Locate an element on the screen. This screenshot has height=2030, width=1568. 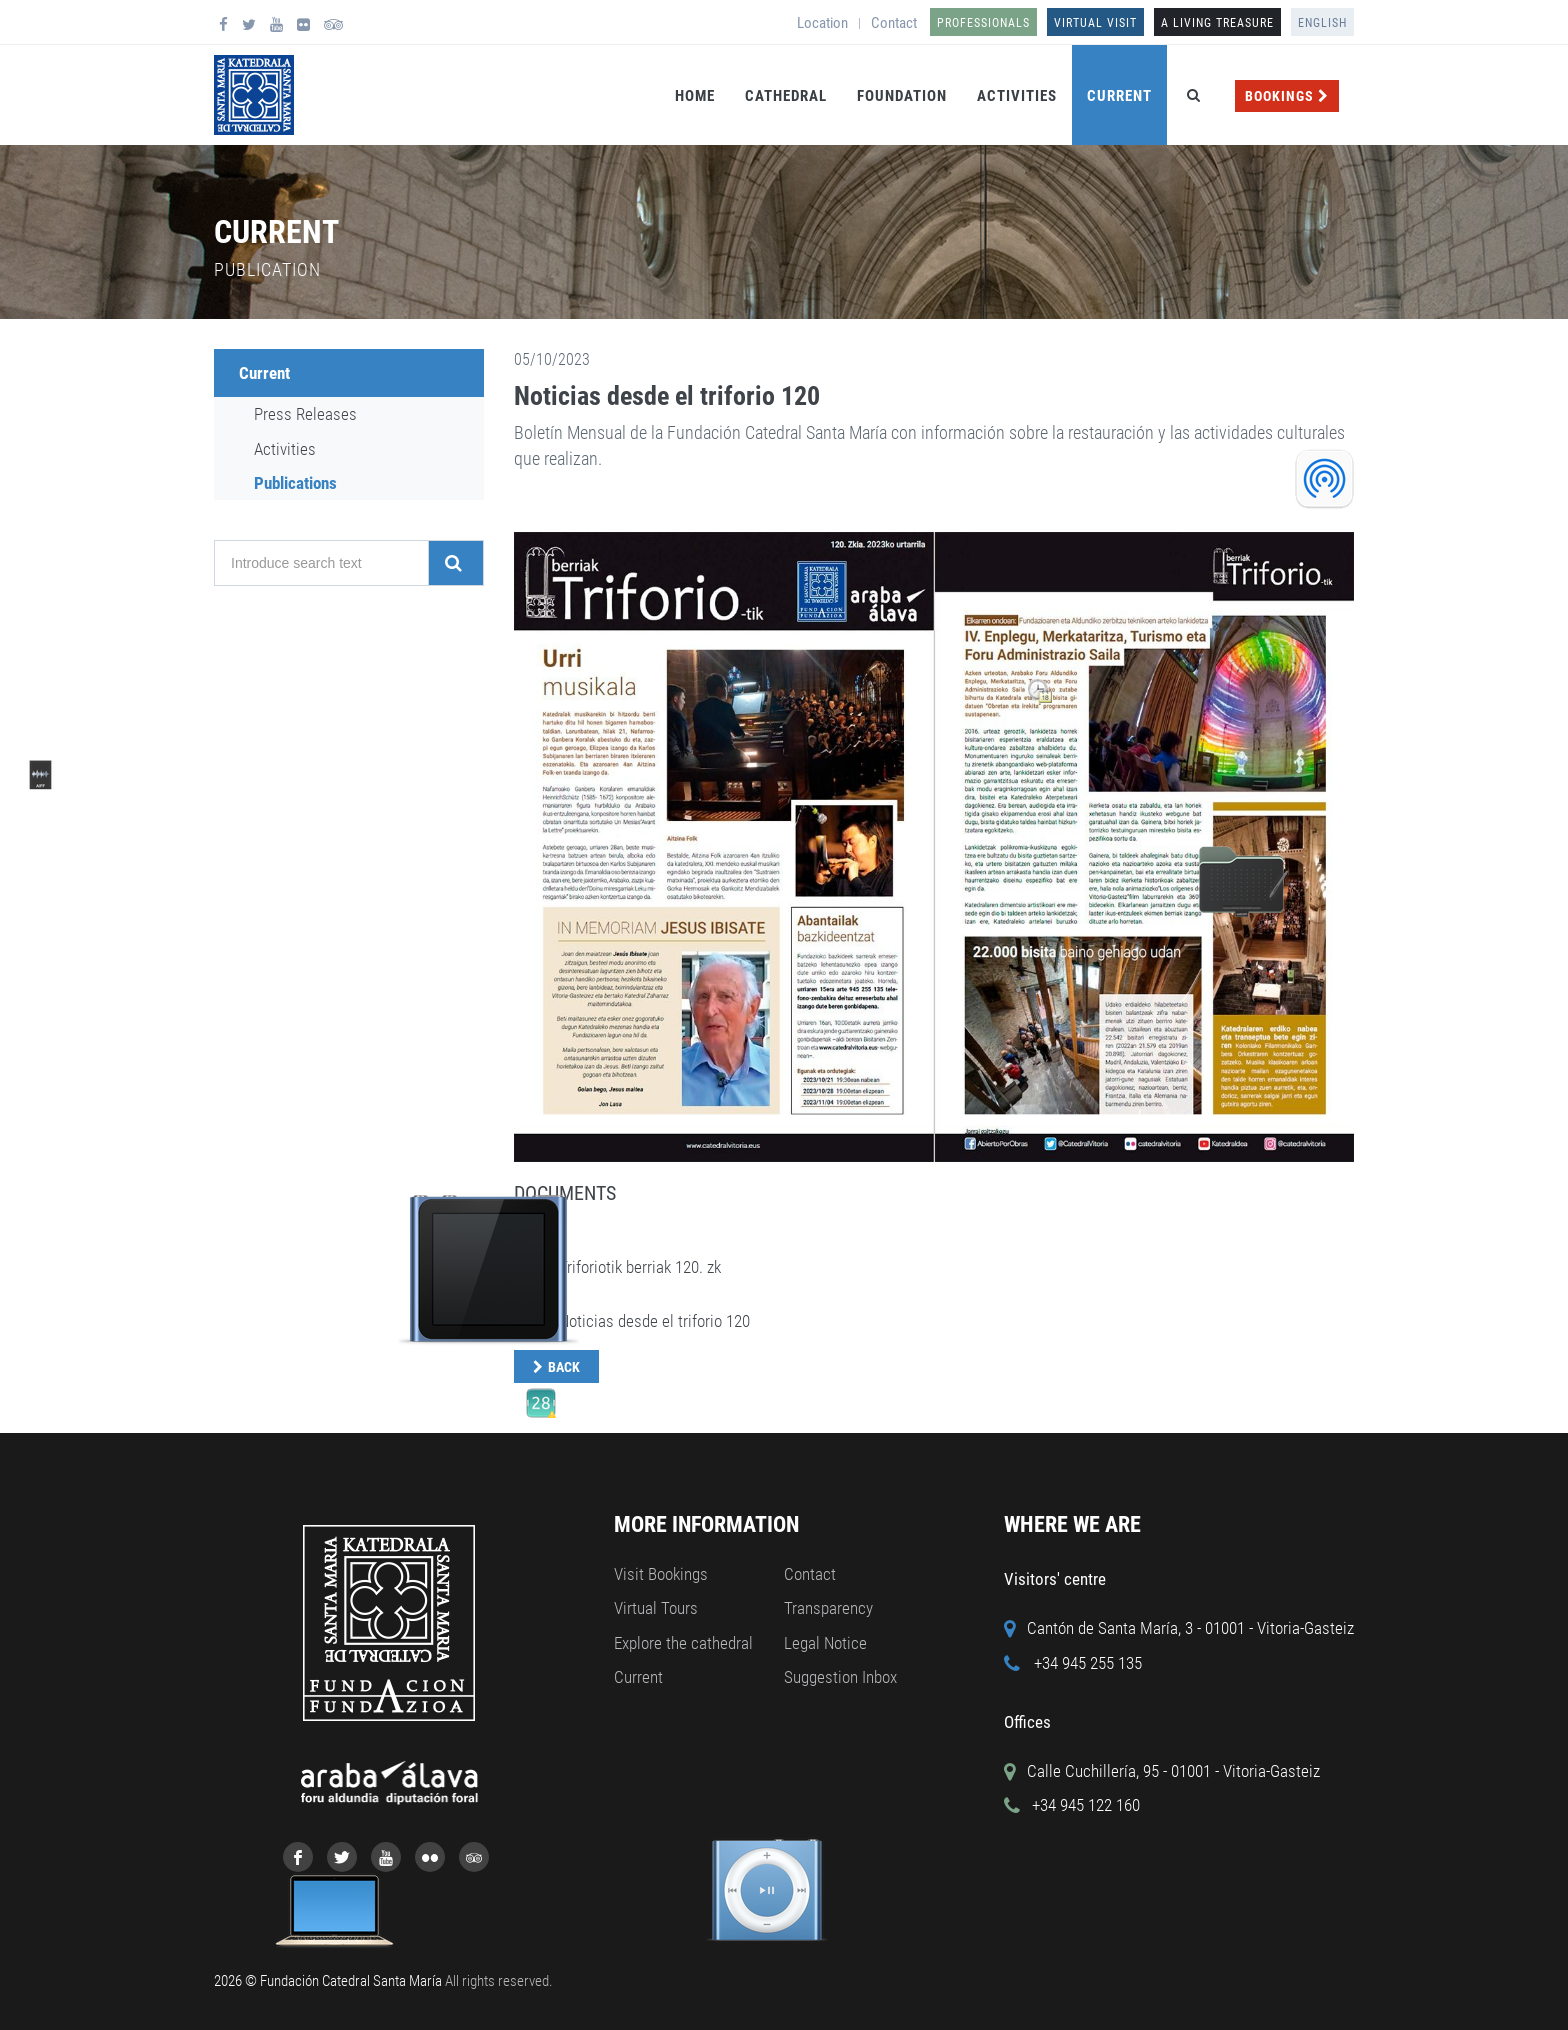
open wacom tablet files and drivers is located at coordinates (1241, 882).